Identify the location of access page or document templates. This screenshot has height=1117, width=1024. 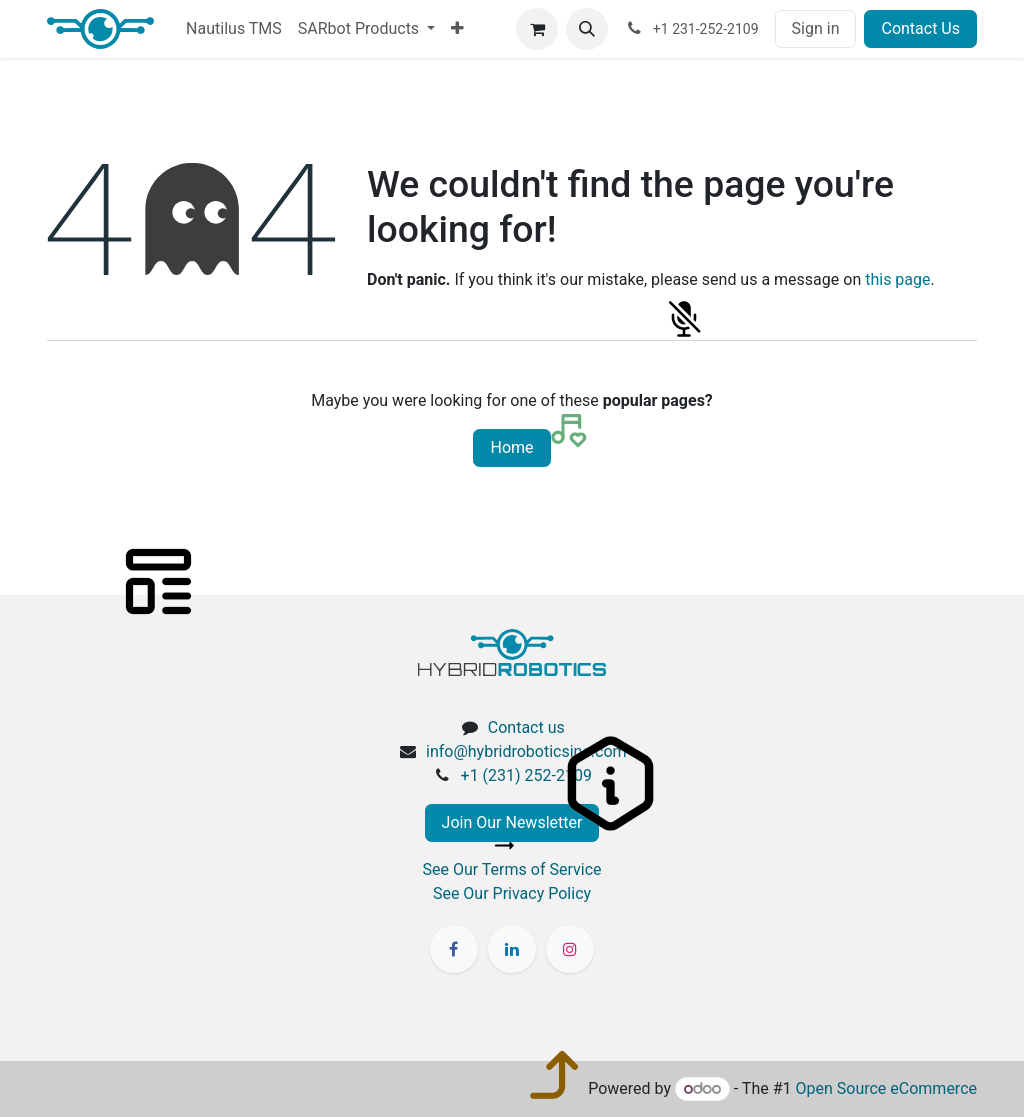
(158, 581).